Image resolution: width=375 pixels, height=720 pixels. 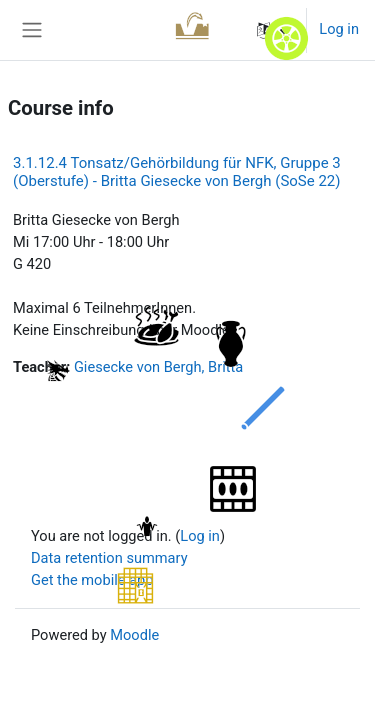 What do you see at coordinates (233, 489) in the screenshot?
I see `view video or film content` at bounding box center [233, 489].